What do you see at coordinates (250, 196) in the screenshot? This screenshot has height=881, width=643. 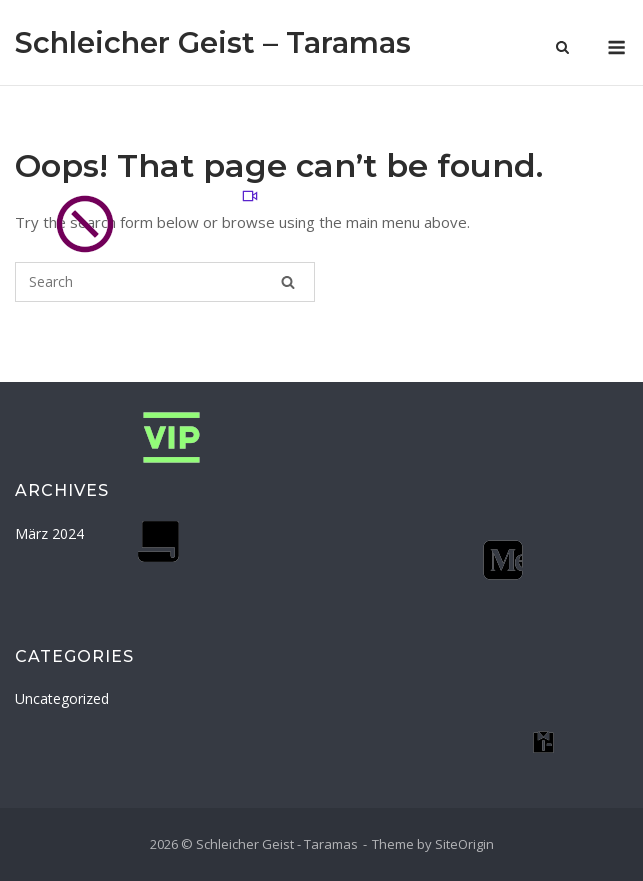 I see `turn on camera for video call` at bounding box center [250, 196].